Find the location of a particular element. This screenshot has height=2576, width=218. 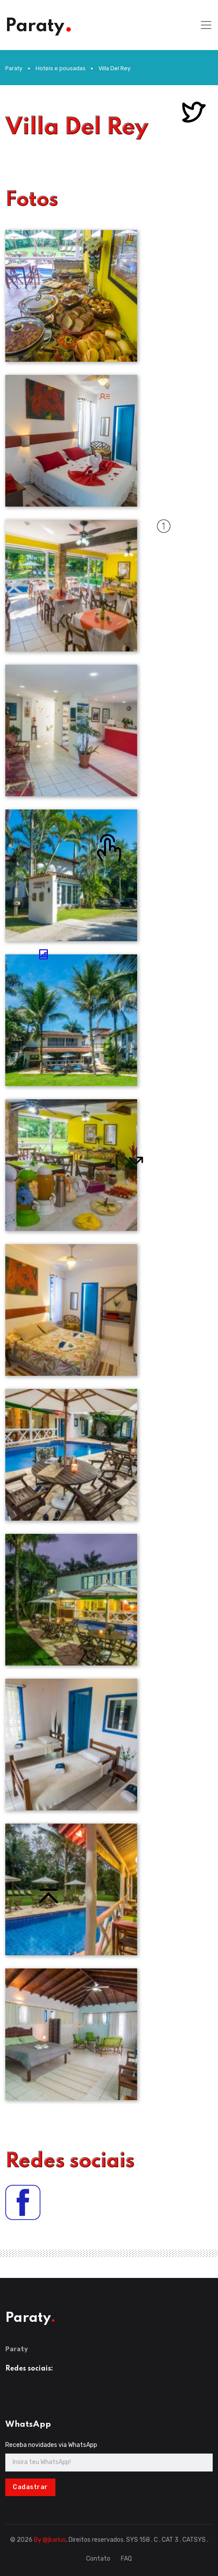

tap to interact with this element is located at coordinates (109, 848).